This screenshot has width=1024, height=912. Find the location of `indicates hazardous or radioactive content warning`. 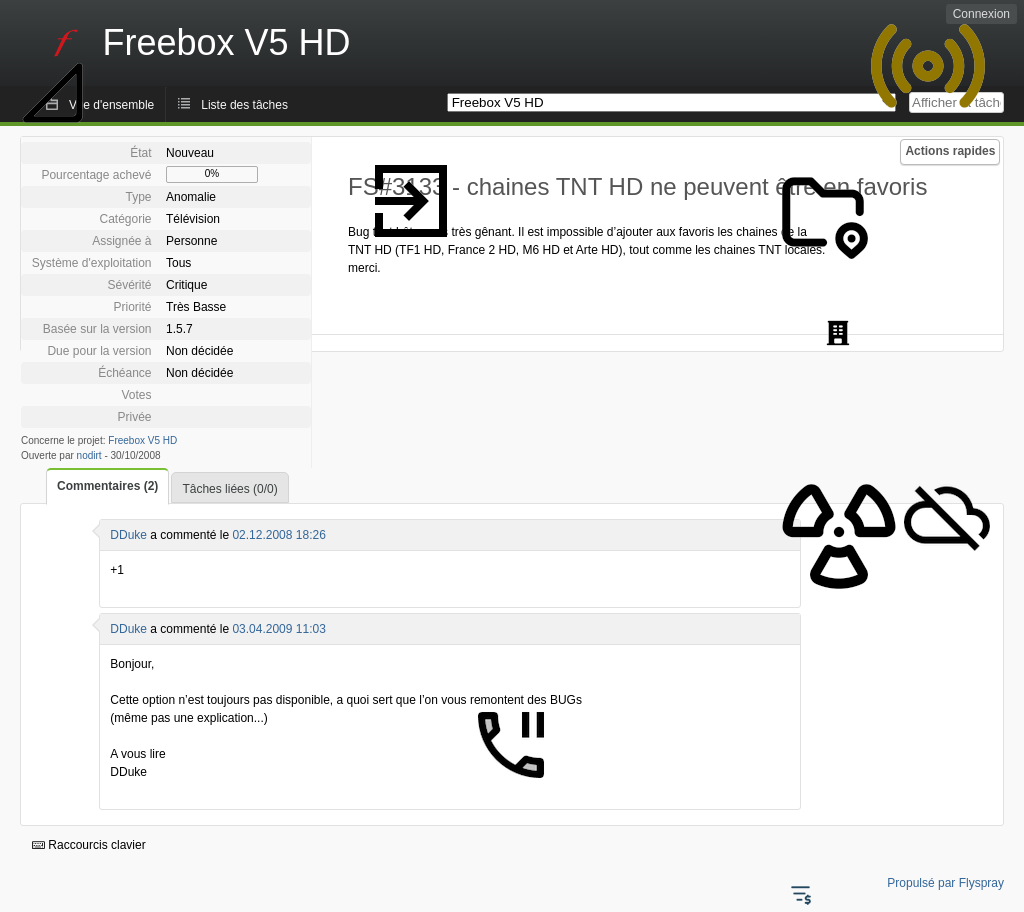

indicates hazardous or radioactive content warning is located at coordinates (839, 532).